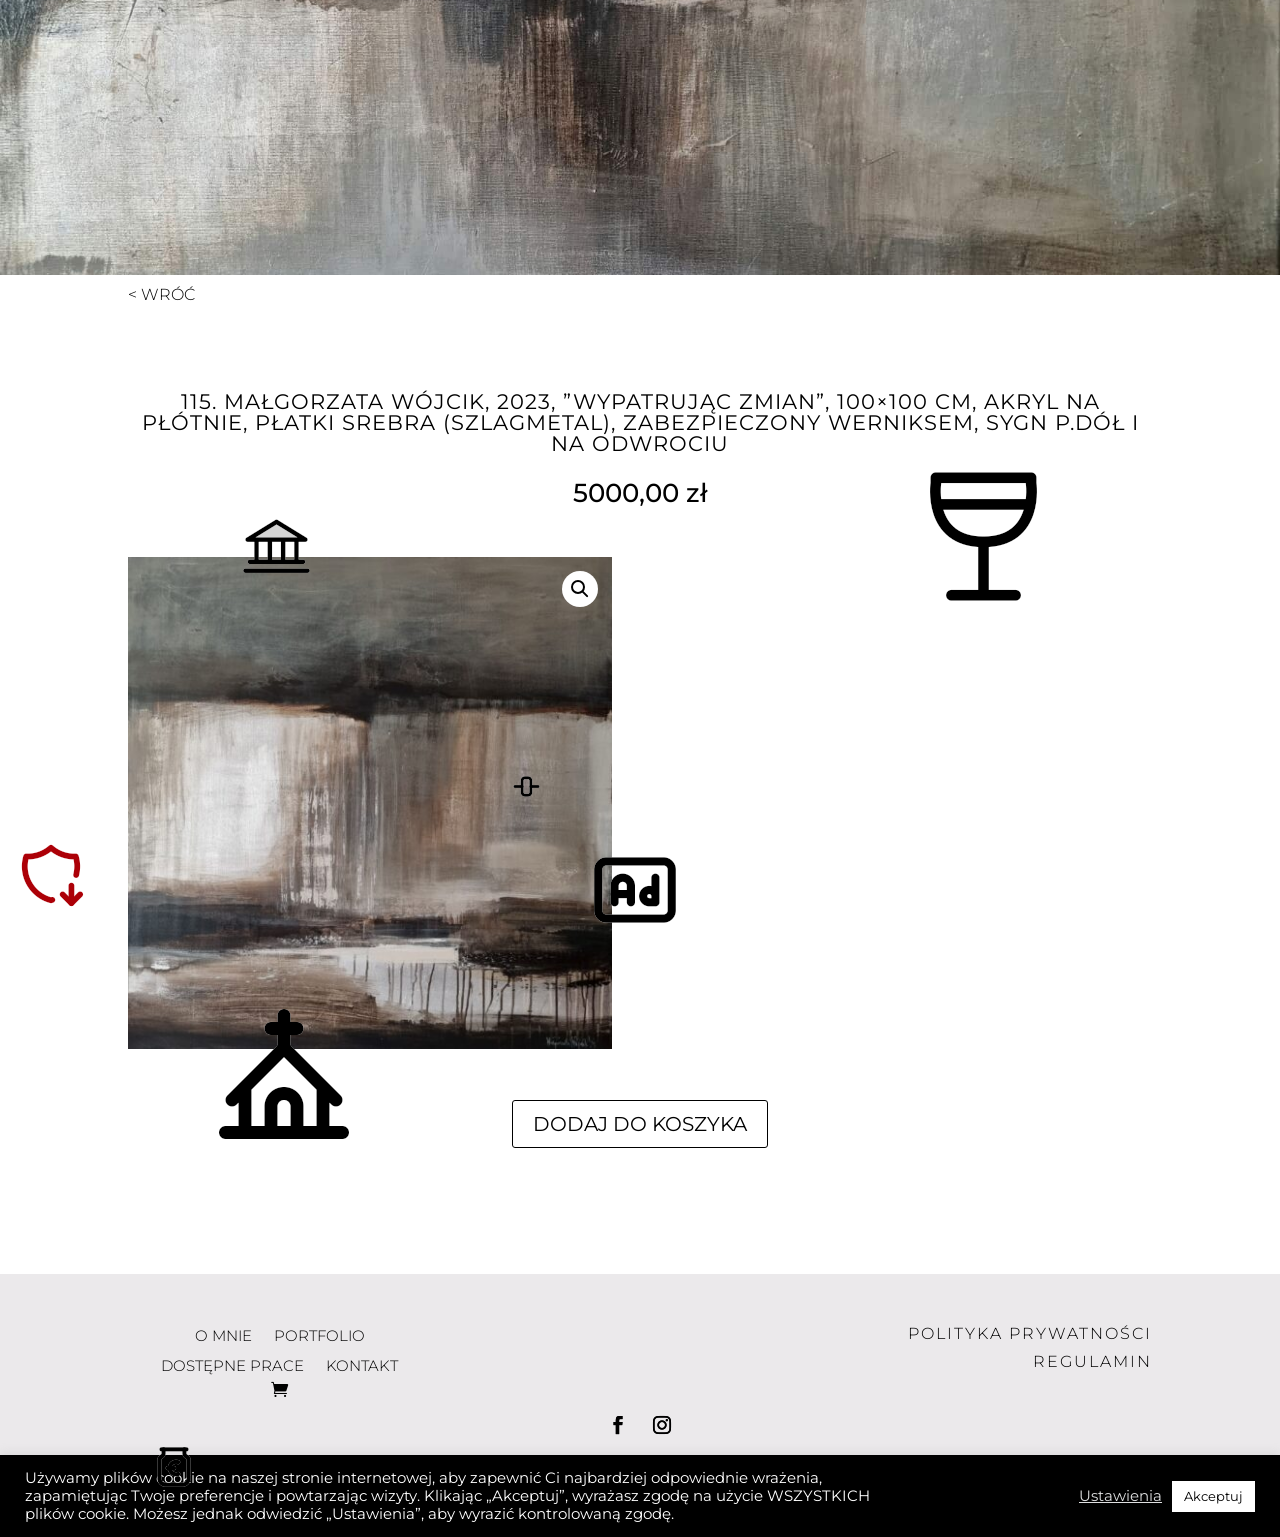  What do you see at coordinates (174, 1466) in the screenshot?
I see `leave a tip or donation in euros` at bounding box center [174, 1466].